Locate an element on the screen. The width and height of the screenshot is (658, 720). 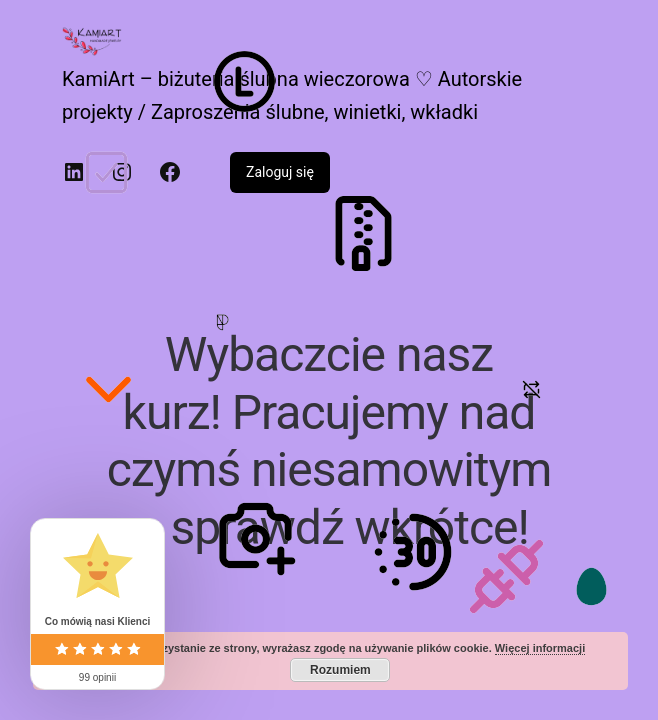
add a new photo is located at coordinates (255, 535).